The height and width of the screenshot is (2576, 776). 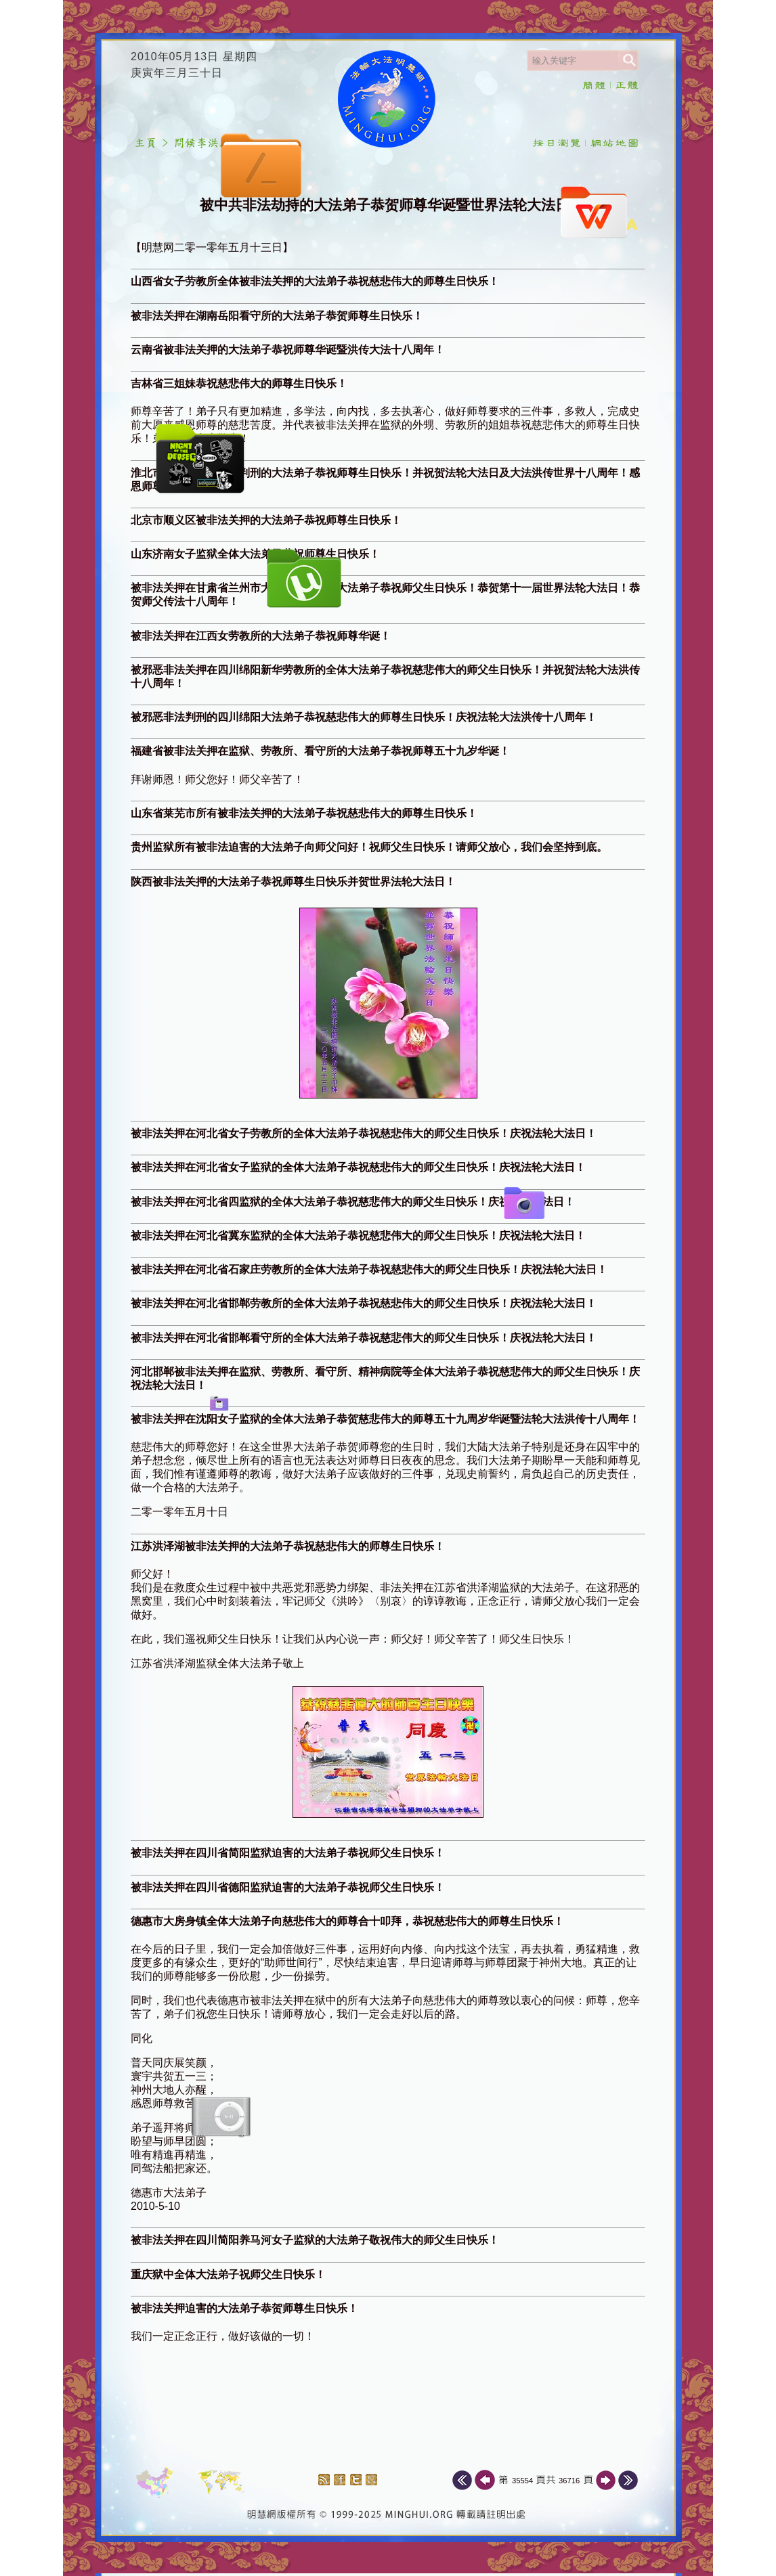 What do you see at coordinates (303, 580) in the screenshot?
I see `folder containing uTorrent downloads` at bounding box center [303, 580].